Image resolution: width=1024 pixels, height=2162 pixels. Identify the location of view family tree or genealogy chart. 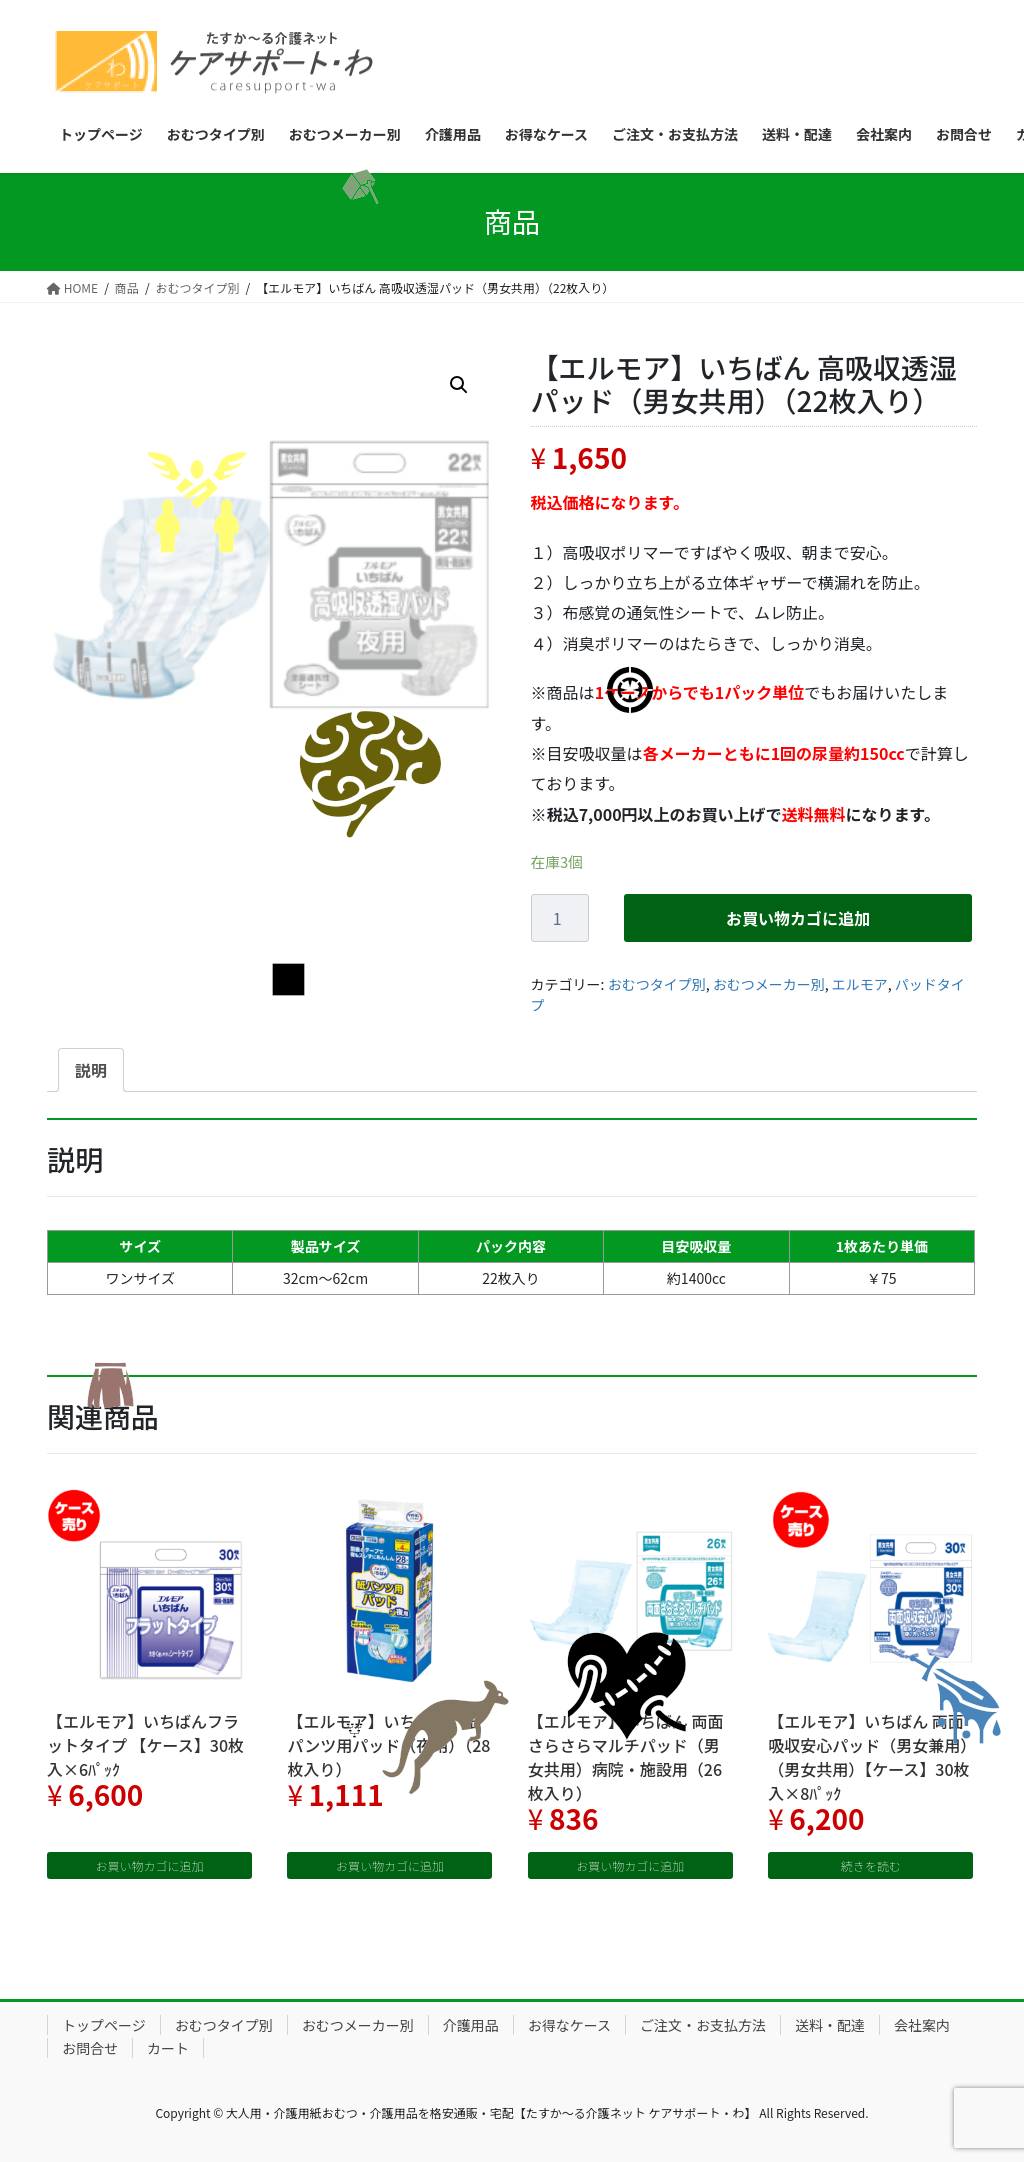
(354, 1730).